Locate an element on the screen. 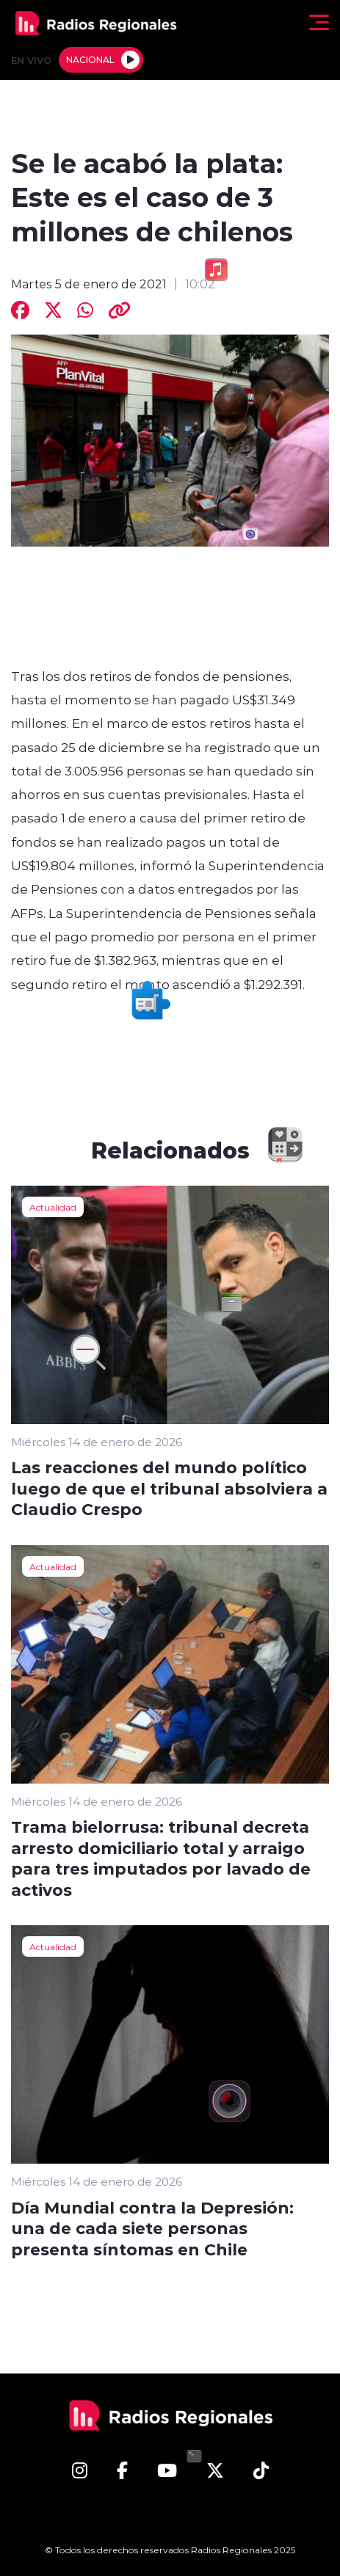 This screenshot has width=340, height=2576. open the camera app is located at coordinates (250, 534).